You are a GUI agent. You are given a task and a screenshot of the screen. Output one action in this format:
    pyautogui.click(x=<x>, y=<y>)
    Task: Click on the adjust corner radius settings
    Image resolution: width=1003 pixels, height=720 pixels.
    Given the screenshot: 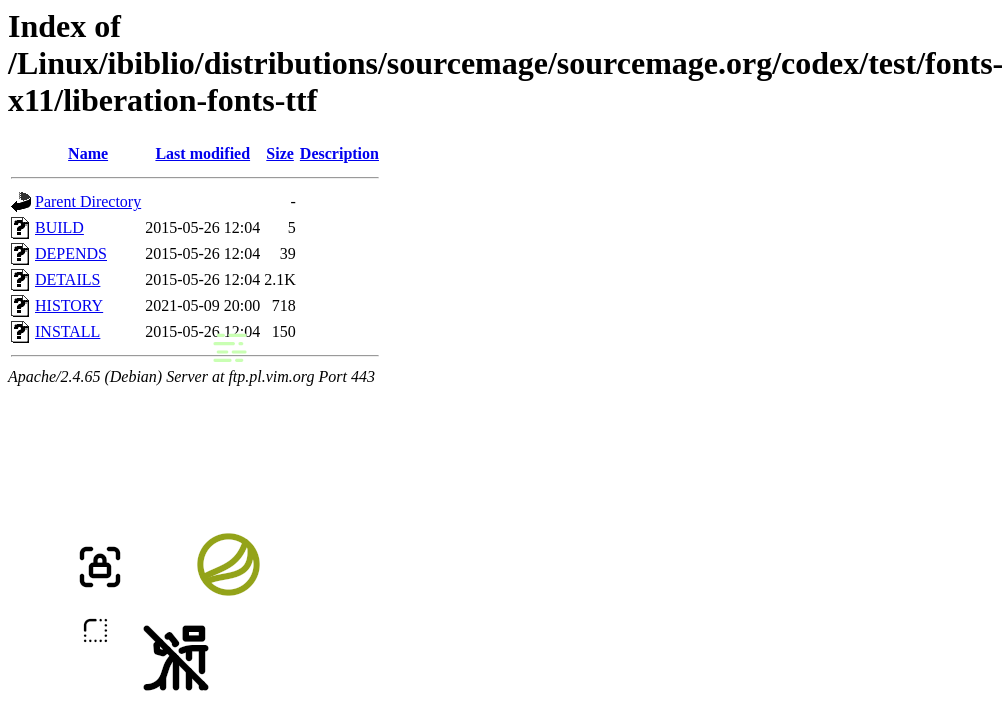 What is the action you would take?
    pyautogui.click(x=95, y=630)
    